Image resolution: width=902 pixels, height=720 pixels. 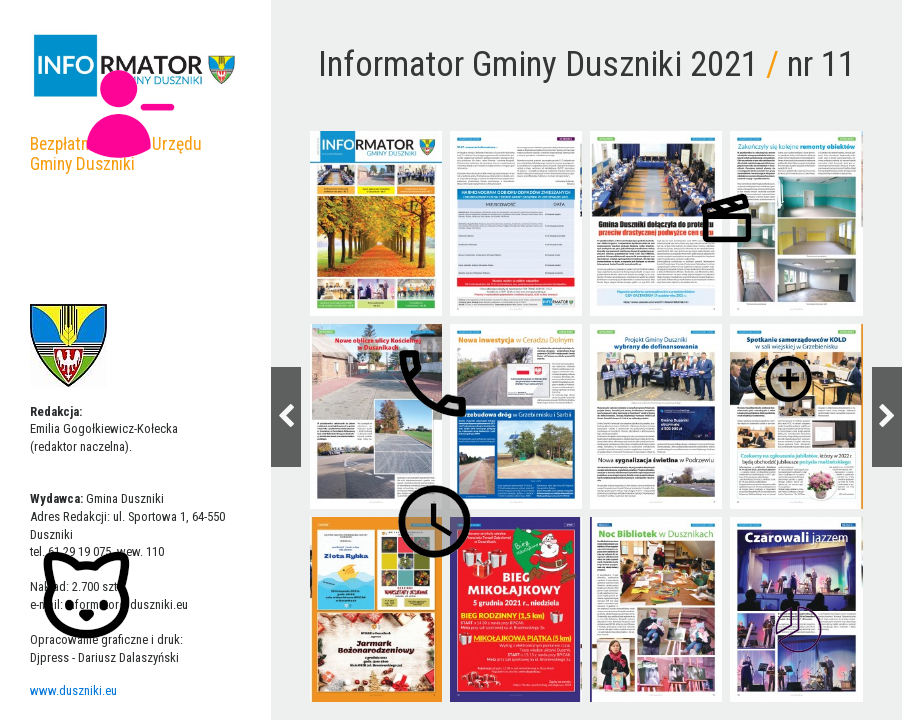 What do you see at coordinates (434, 521) in the screenshot?
I see `view time or clock settings` at bounding box center [434, 521].